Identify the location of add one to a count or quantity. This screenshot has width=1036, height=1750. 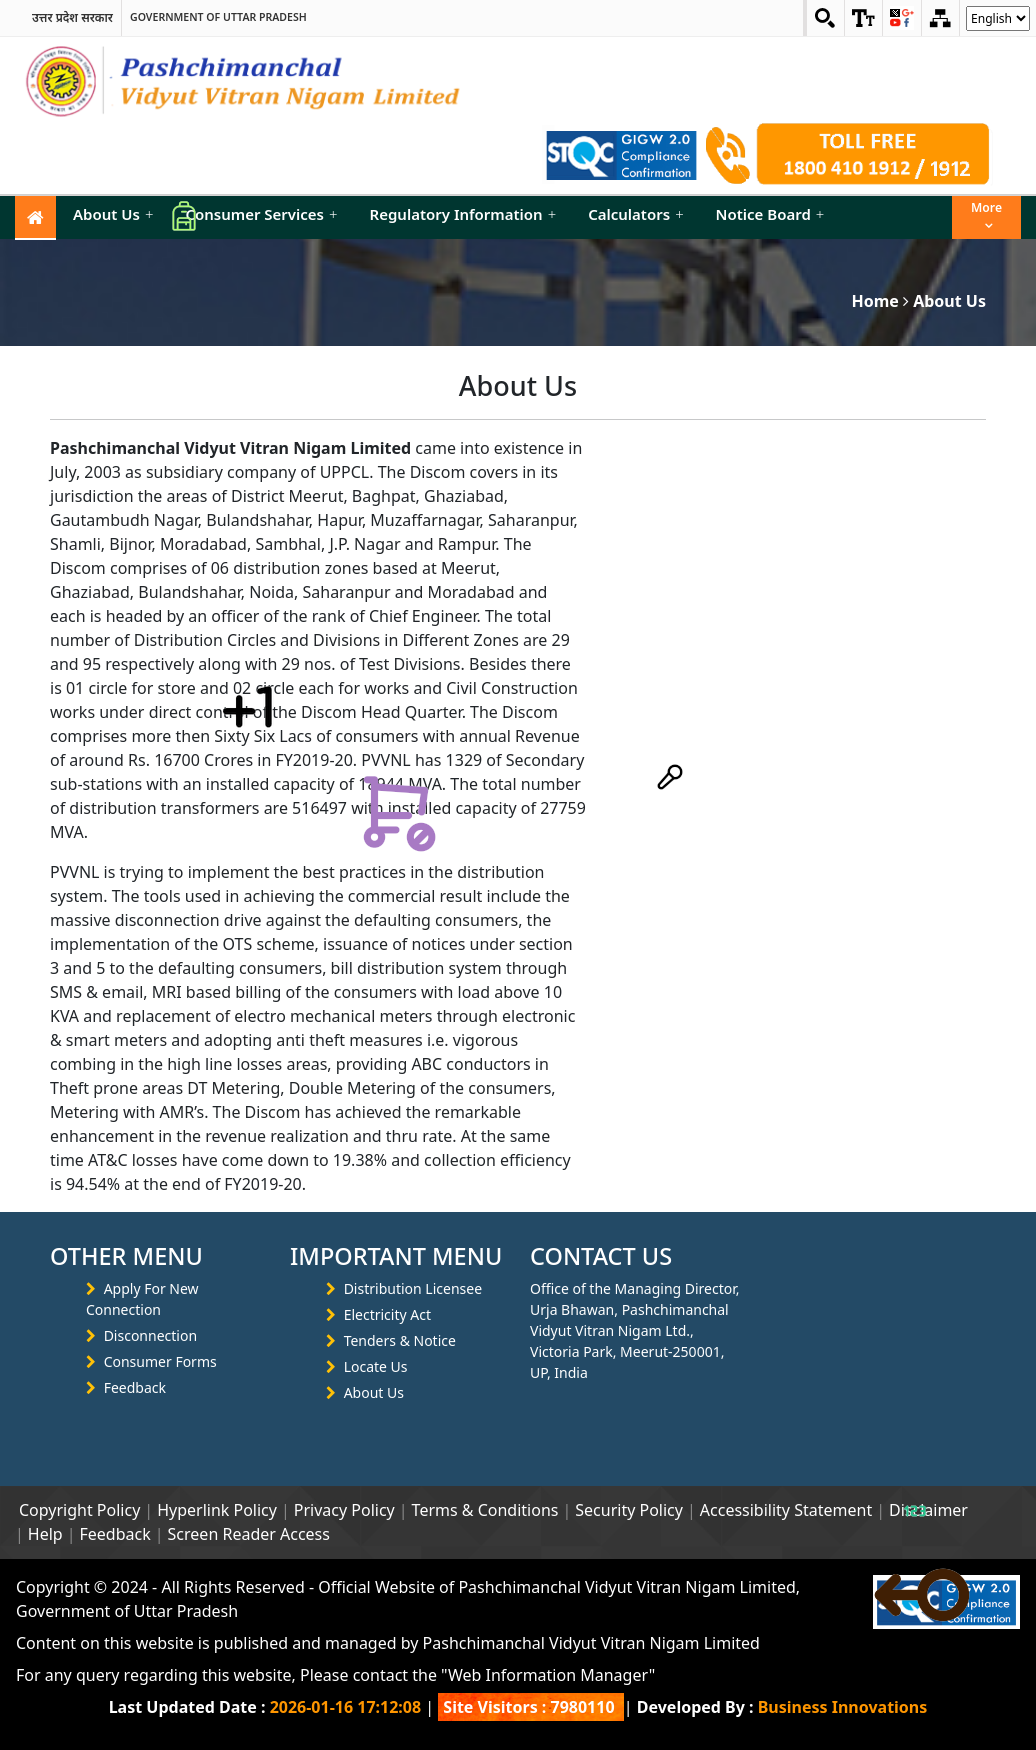
(249, 708).